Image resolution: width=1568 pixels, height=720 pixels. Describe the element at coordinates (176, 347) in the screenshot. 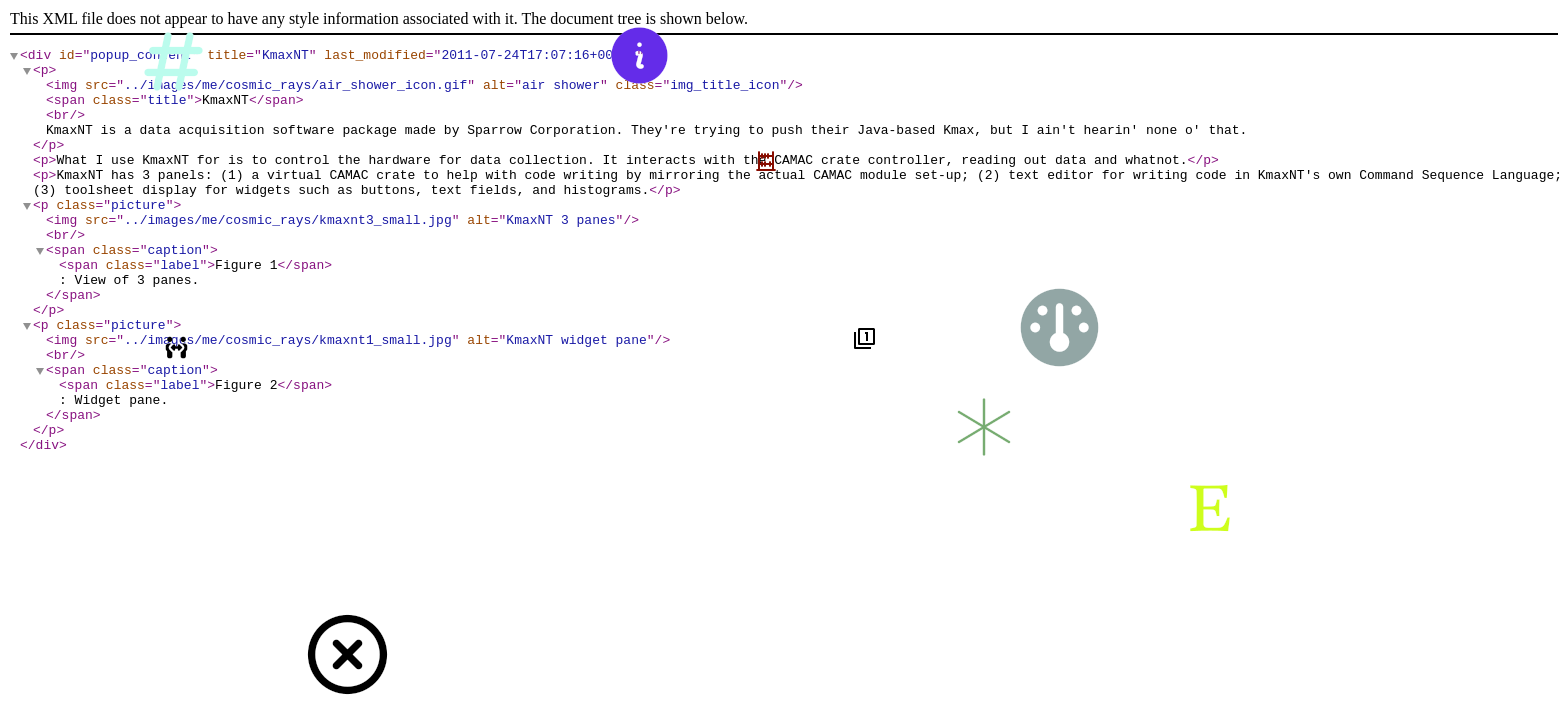

I see `indicates social distancing or maintaining space between people` at that location.